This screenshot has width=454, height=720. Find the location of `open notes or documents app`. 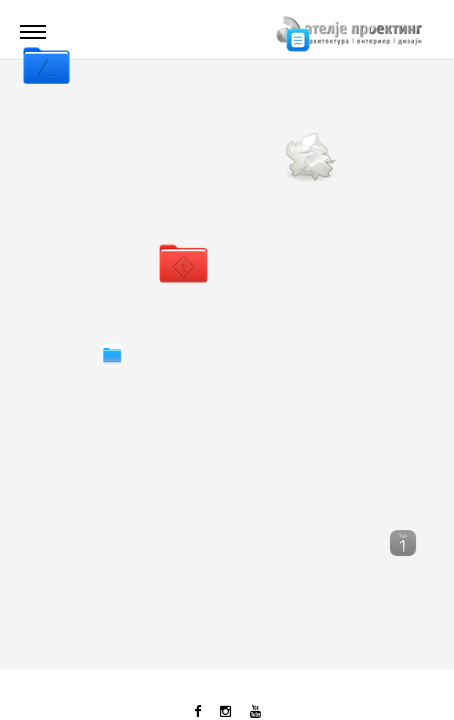

open notes or documents app is located at coordinates (298, 40).